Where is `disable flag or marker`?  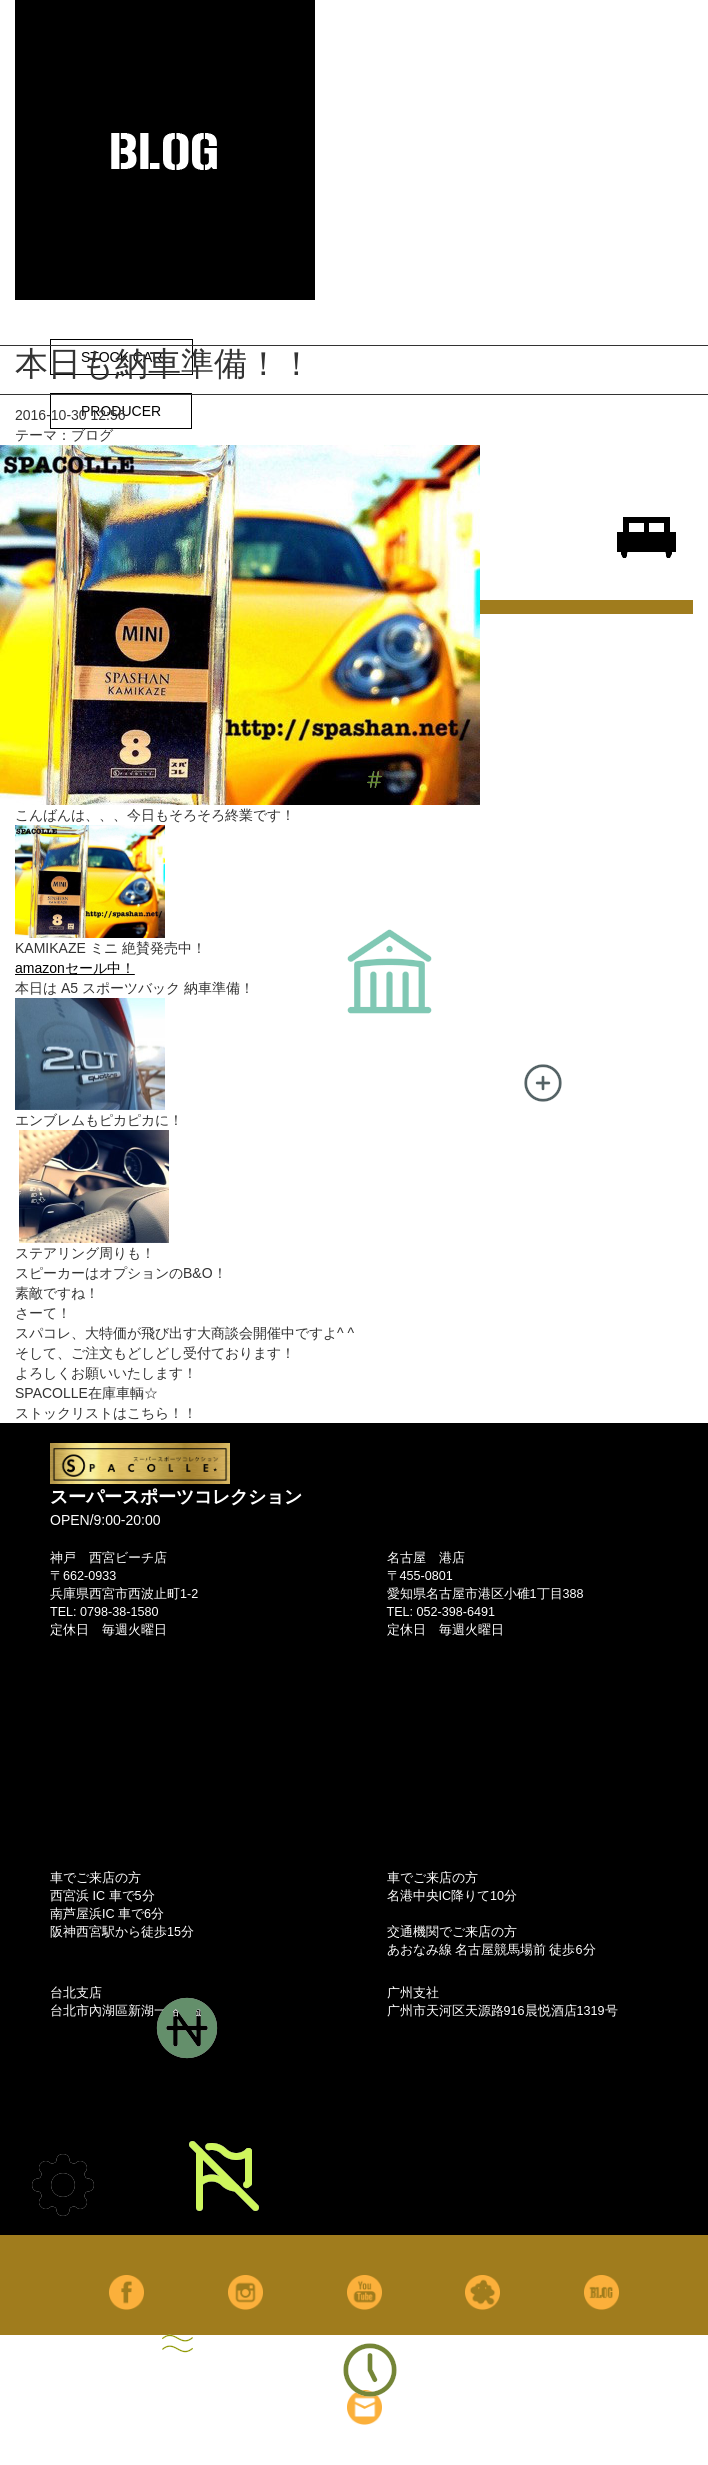
disable flag or marker is located at coordinates (224, 2176).